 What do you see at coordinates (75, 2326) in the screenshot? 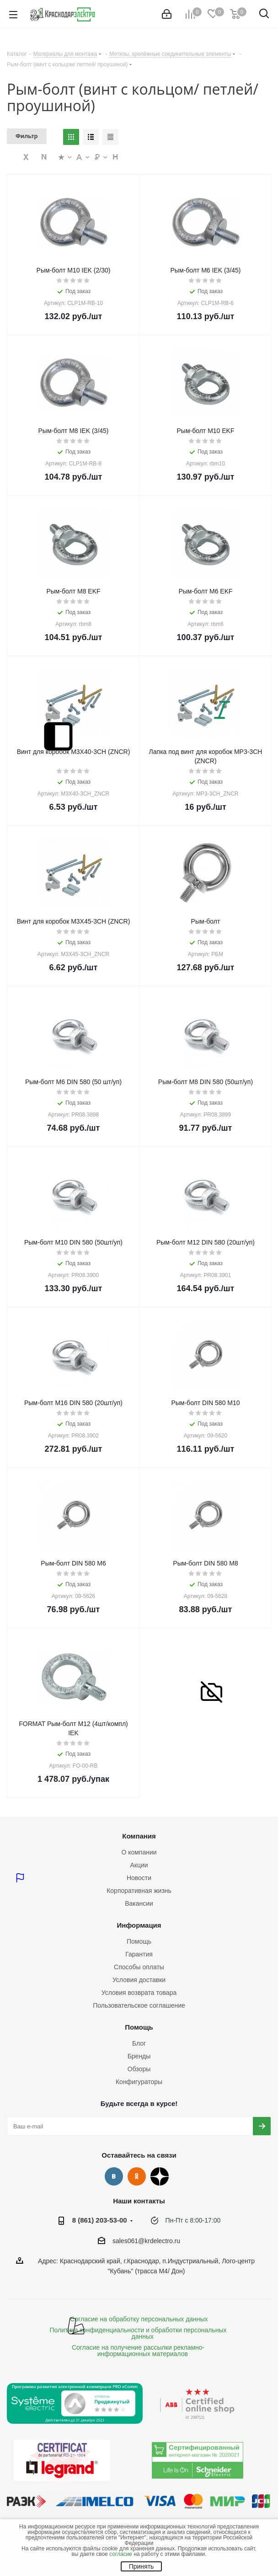
I see `access color palette or theme options` at bounding box center [75, 2326].